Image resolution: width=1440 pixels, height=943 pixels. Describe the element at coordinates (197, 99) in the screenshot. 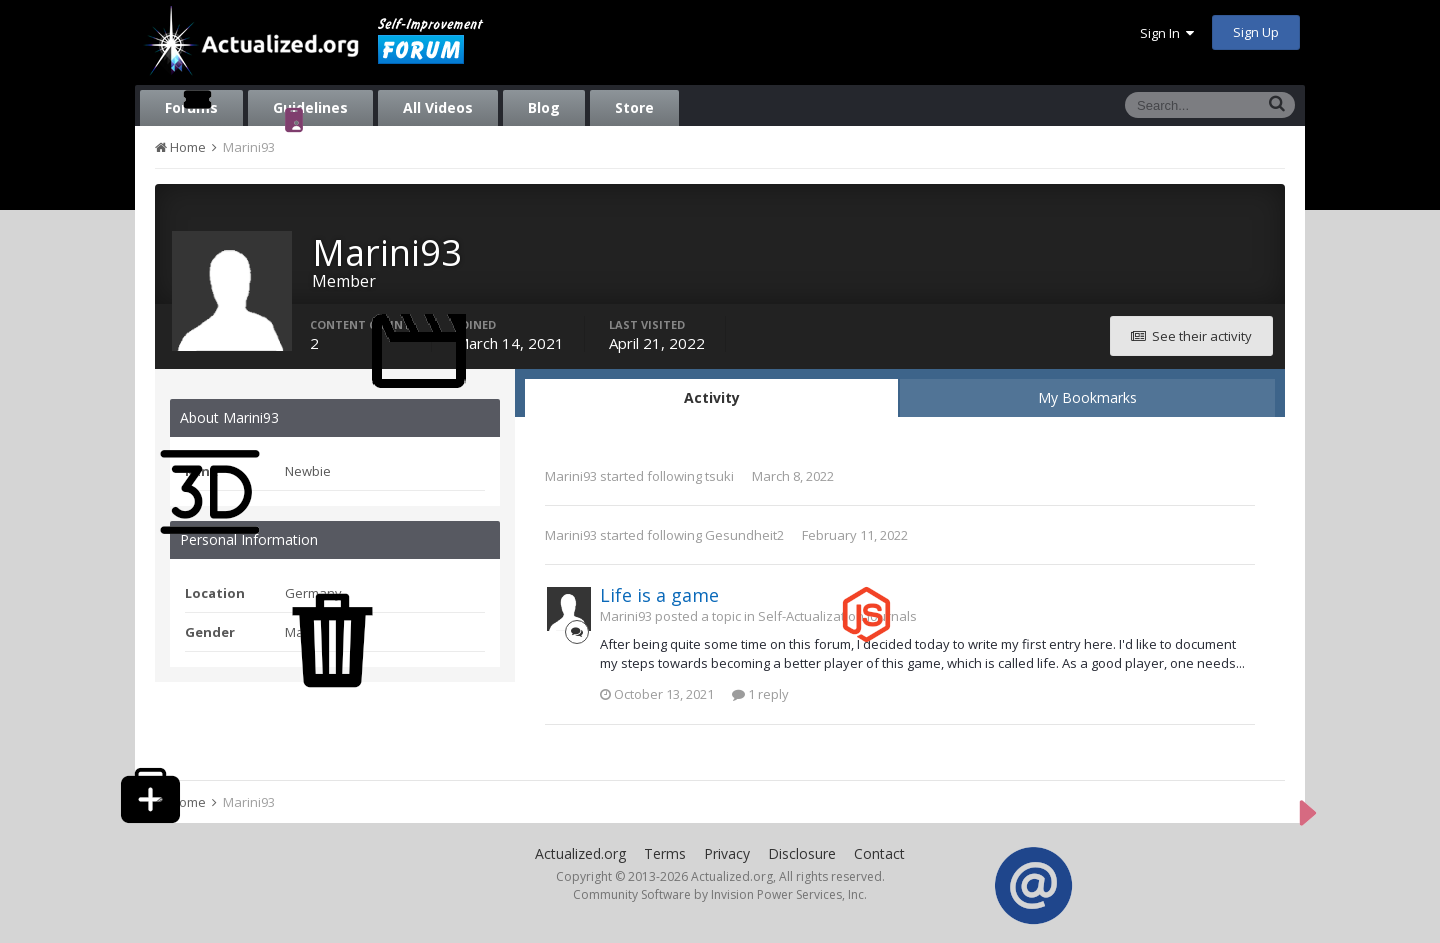

I see `access your tickets or passes` at that location.